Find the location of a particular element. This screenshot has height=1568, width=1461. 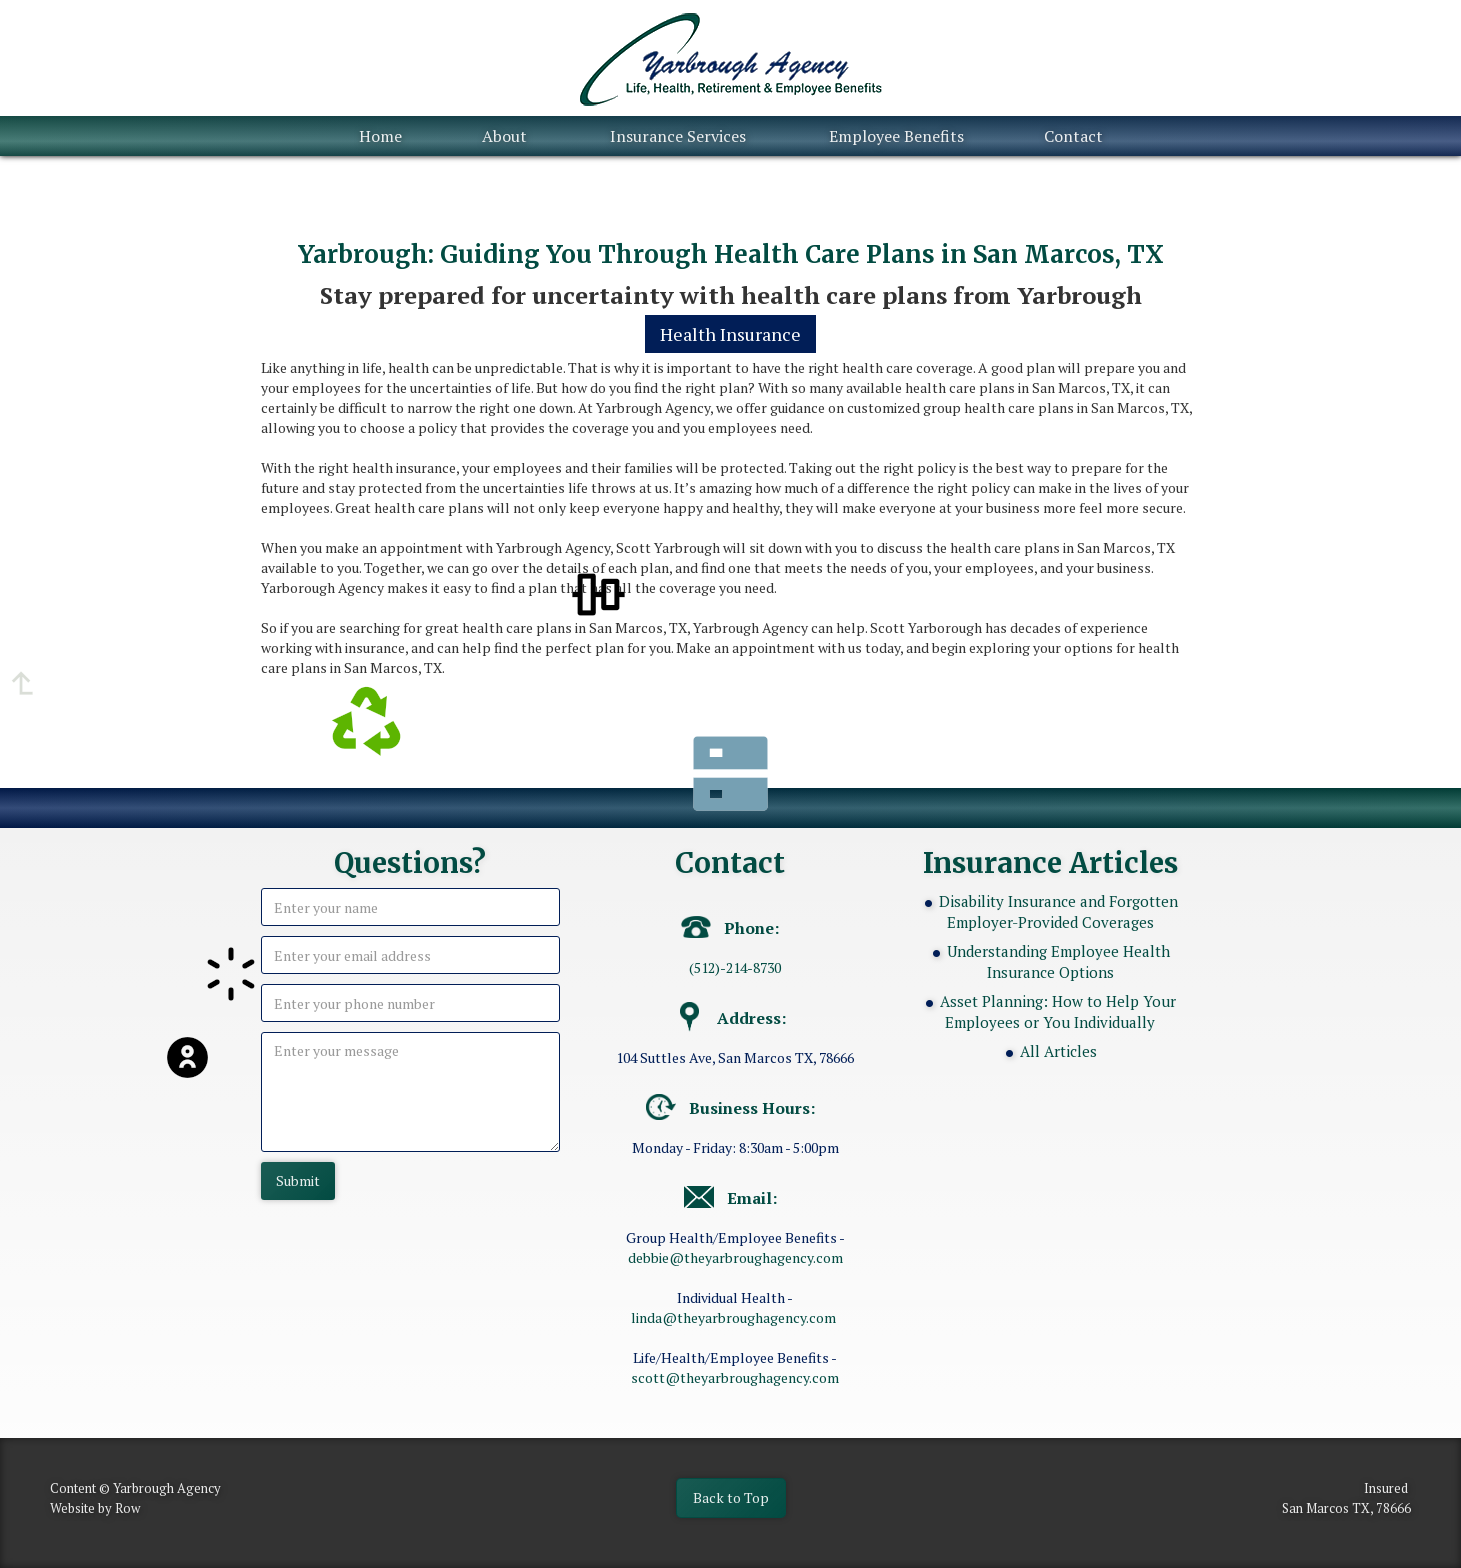

access server settings or management is located at coordinates (730, 773).